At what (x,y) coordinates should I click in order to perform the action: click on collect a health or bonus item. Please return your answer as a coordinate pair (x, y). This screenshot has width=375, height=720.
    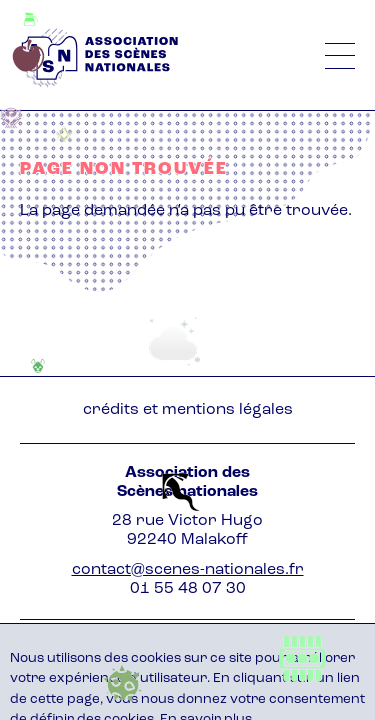
    Looking at the image, I should click on (28, 55).